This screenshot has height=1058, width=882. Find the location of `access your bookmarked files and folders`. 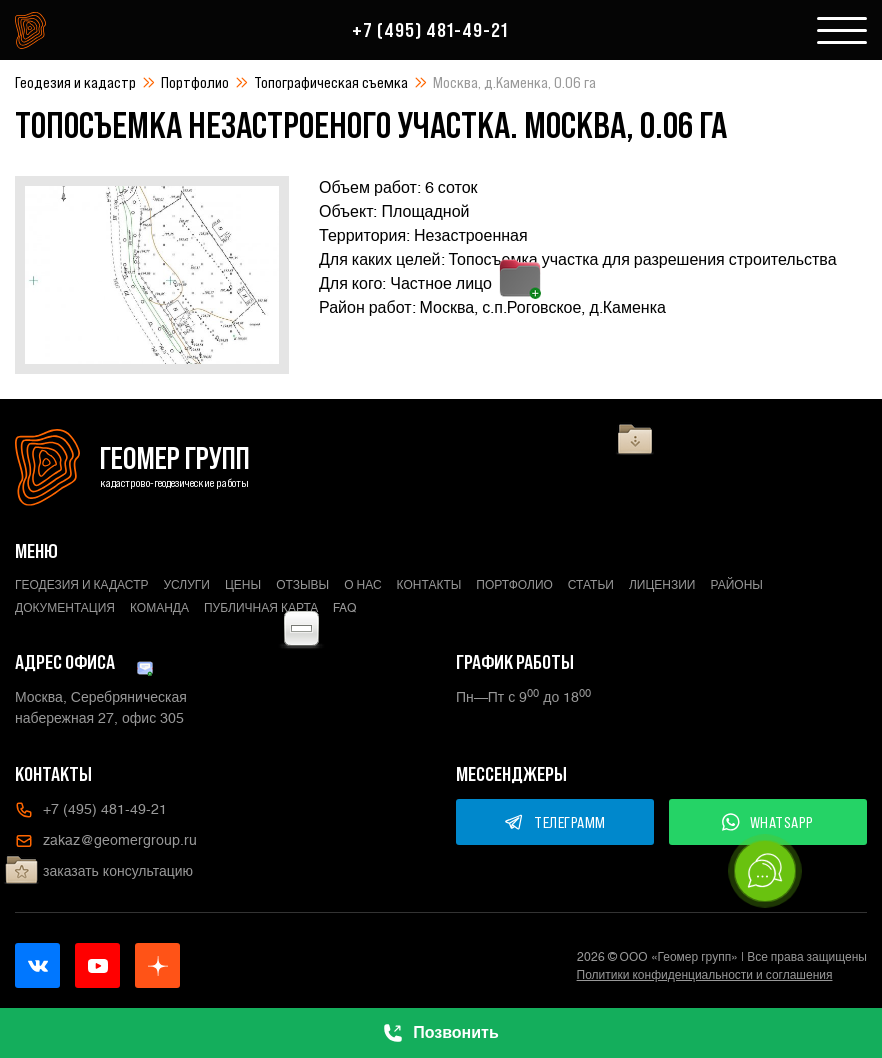

access your bookmarked files and folders is located at coordinates (21, 871).